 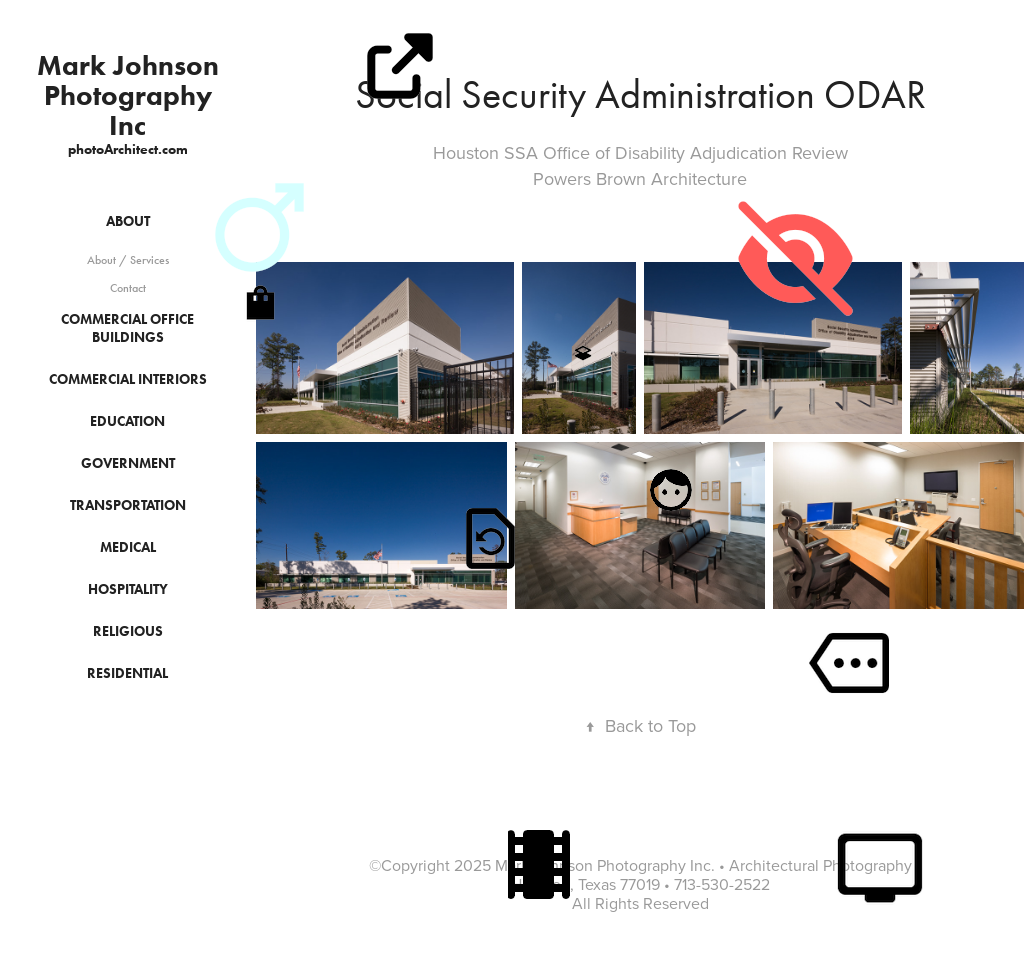 What do you see at coordinates (400, 66) in the screenshot?
I see `open link in a new tab or window` at bounding box center [400, 66].